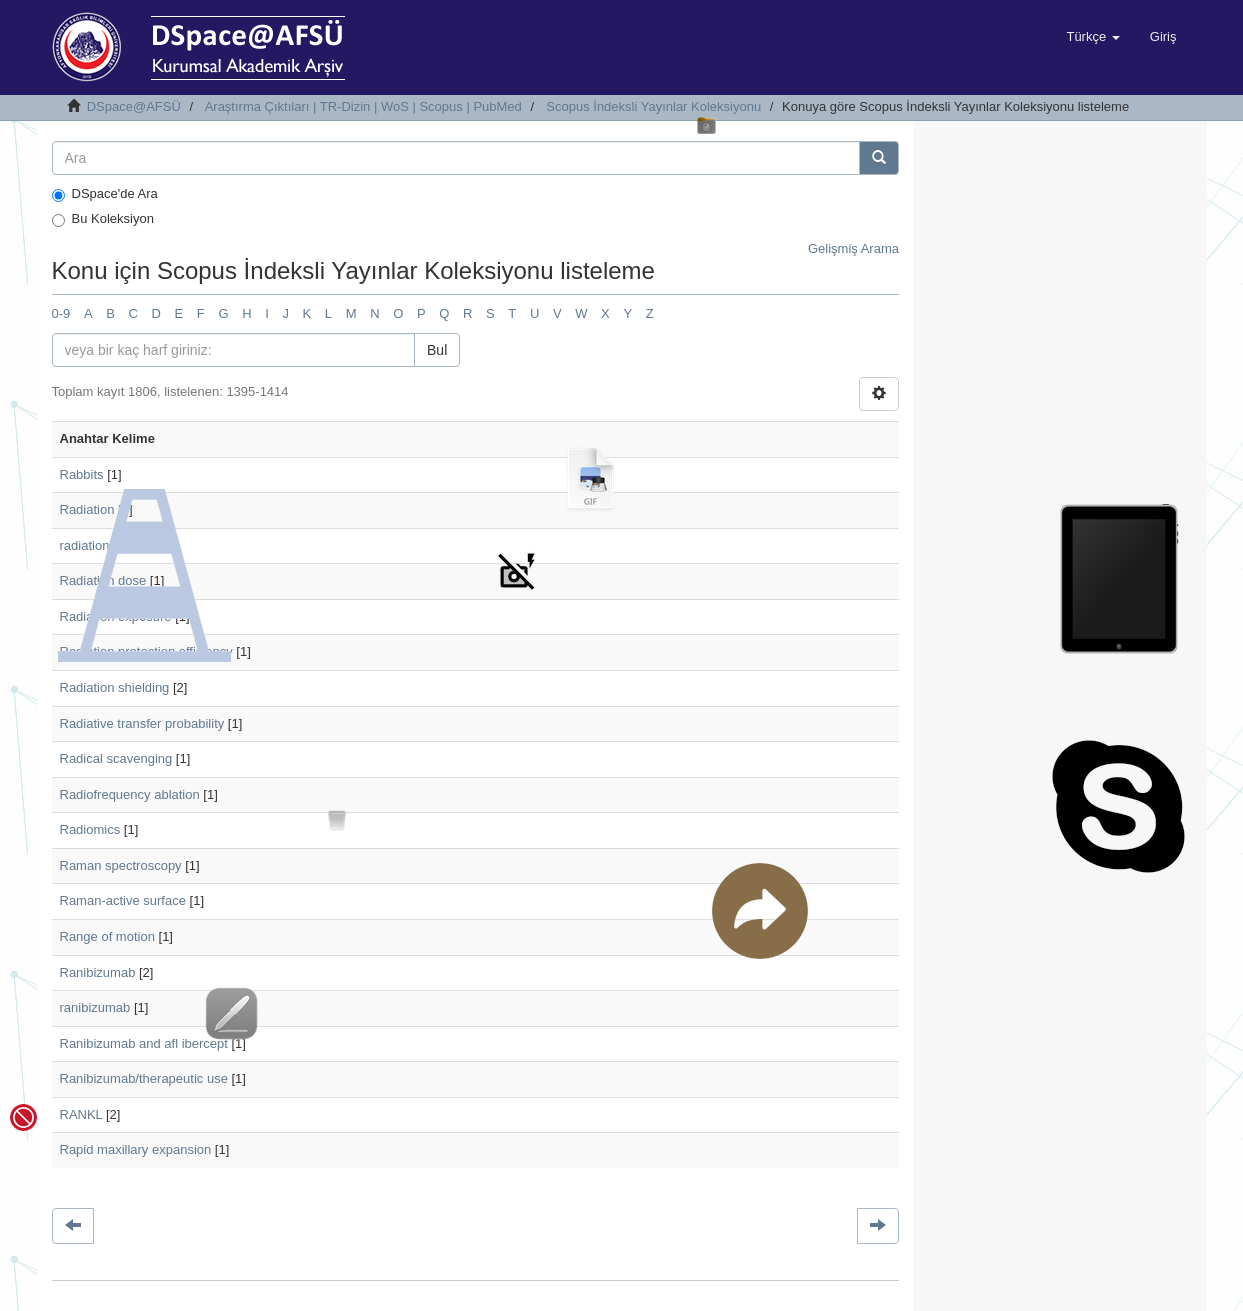  Describe the element at coordinates (1118, 806) in the screenshot. I see `open Skype app` at that location.